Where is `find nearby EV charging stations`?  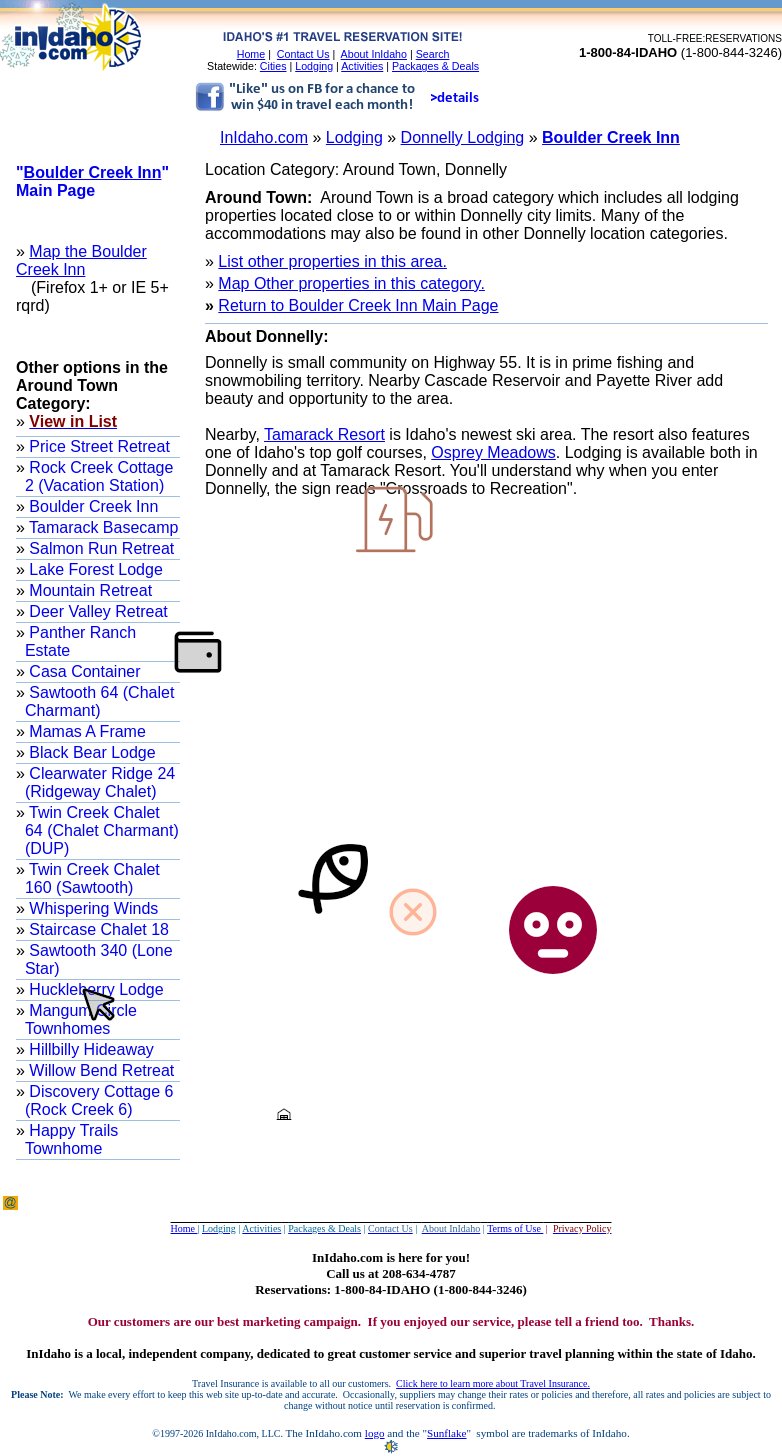
find nearby EV charging stations is located at coordinates (391, 519).